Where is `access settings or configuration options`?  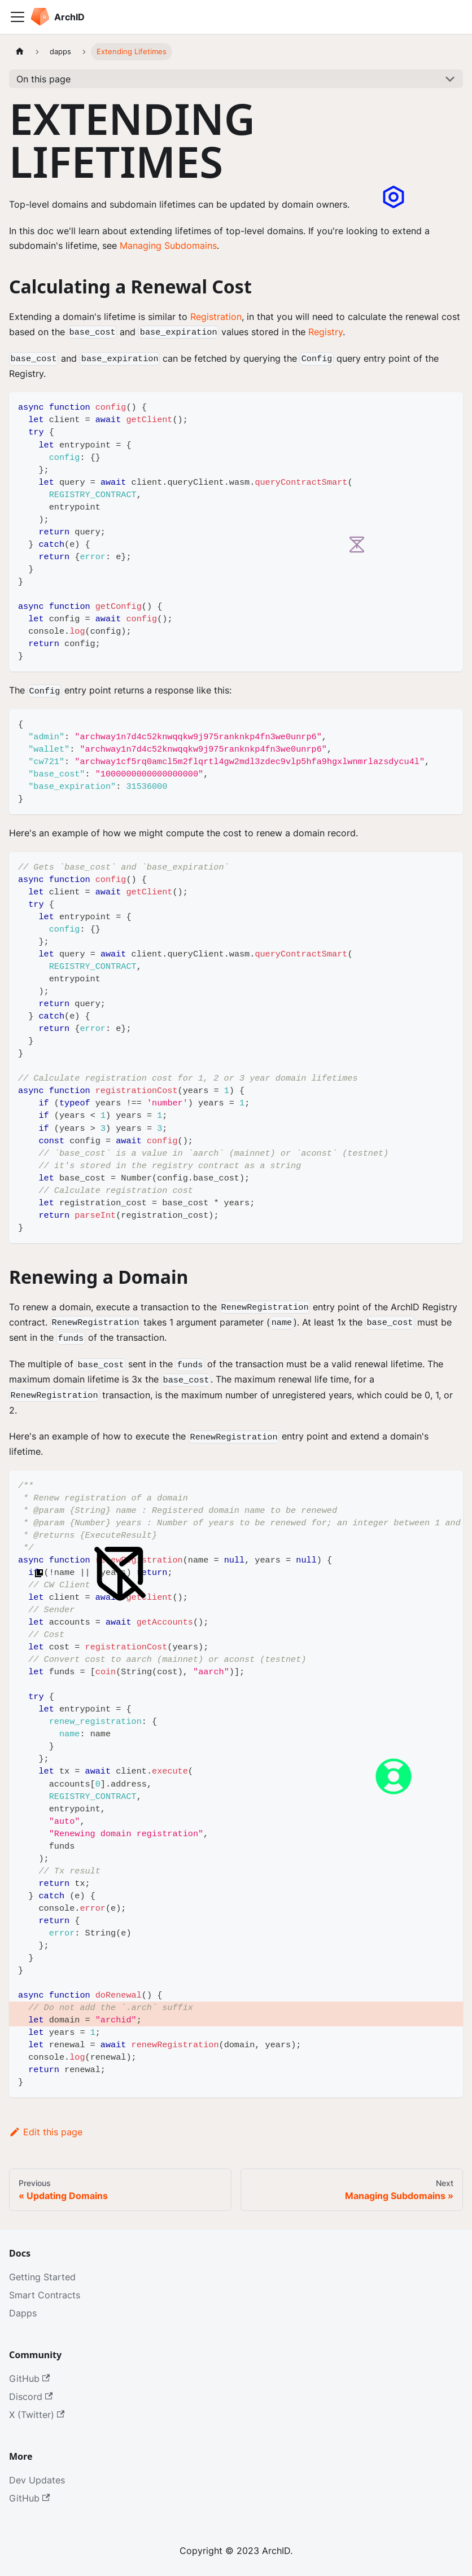 access settings or configuration options is located at coordinates (394, 197).